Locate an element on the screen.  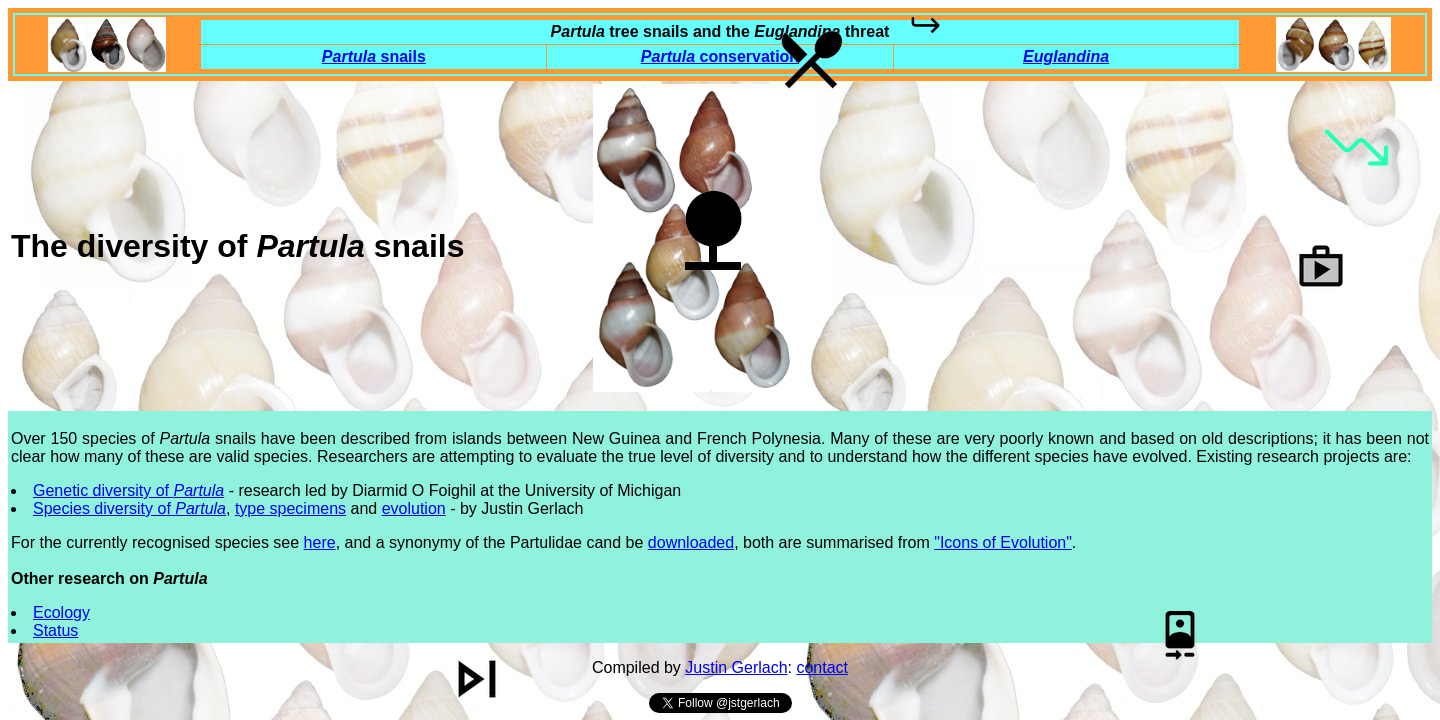
switch to front-facing camera is located at coordinates (1180, 636).